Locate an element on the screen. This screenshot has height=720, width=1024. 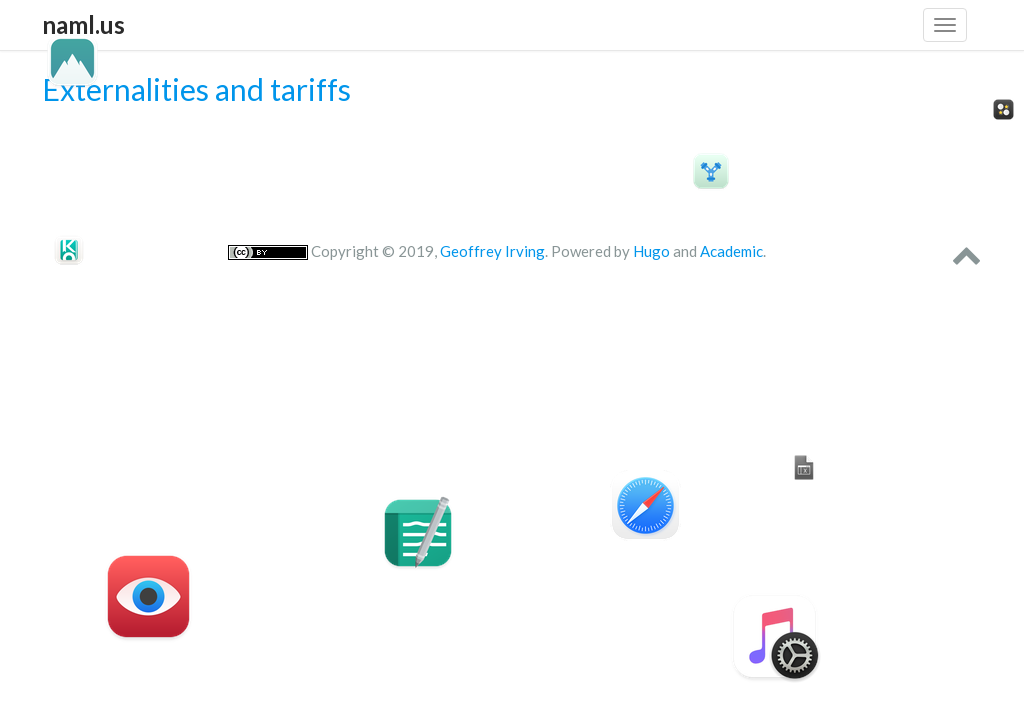
open koreader e-book reading app is located at coordinates (69, 250).